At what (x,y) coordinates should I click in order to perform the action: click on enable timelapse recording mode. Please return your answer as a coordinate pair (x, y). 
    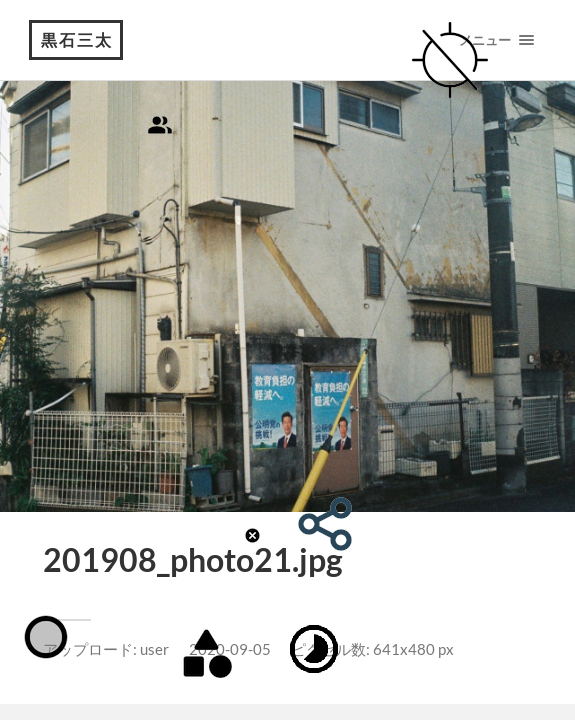
    Looking at the image, I should click on (314, 649).